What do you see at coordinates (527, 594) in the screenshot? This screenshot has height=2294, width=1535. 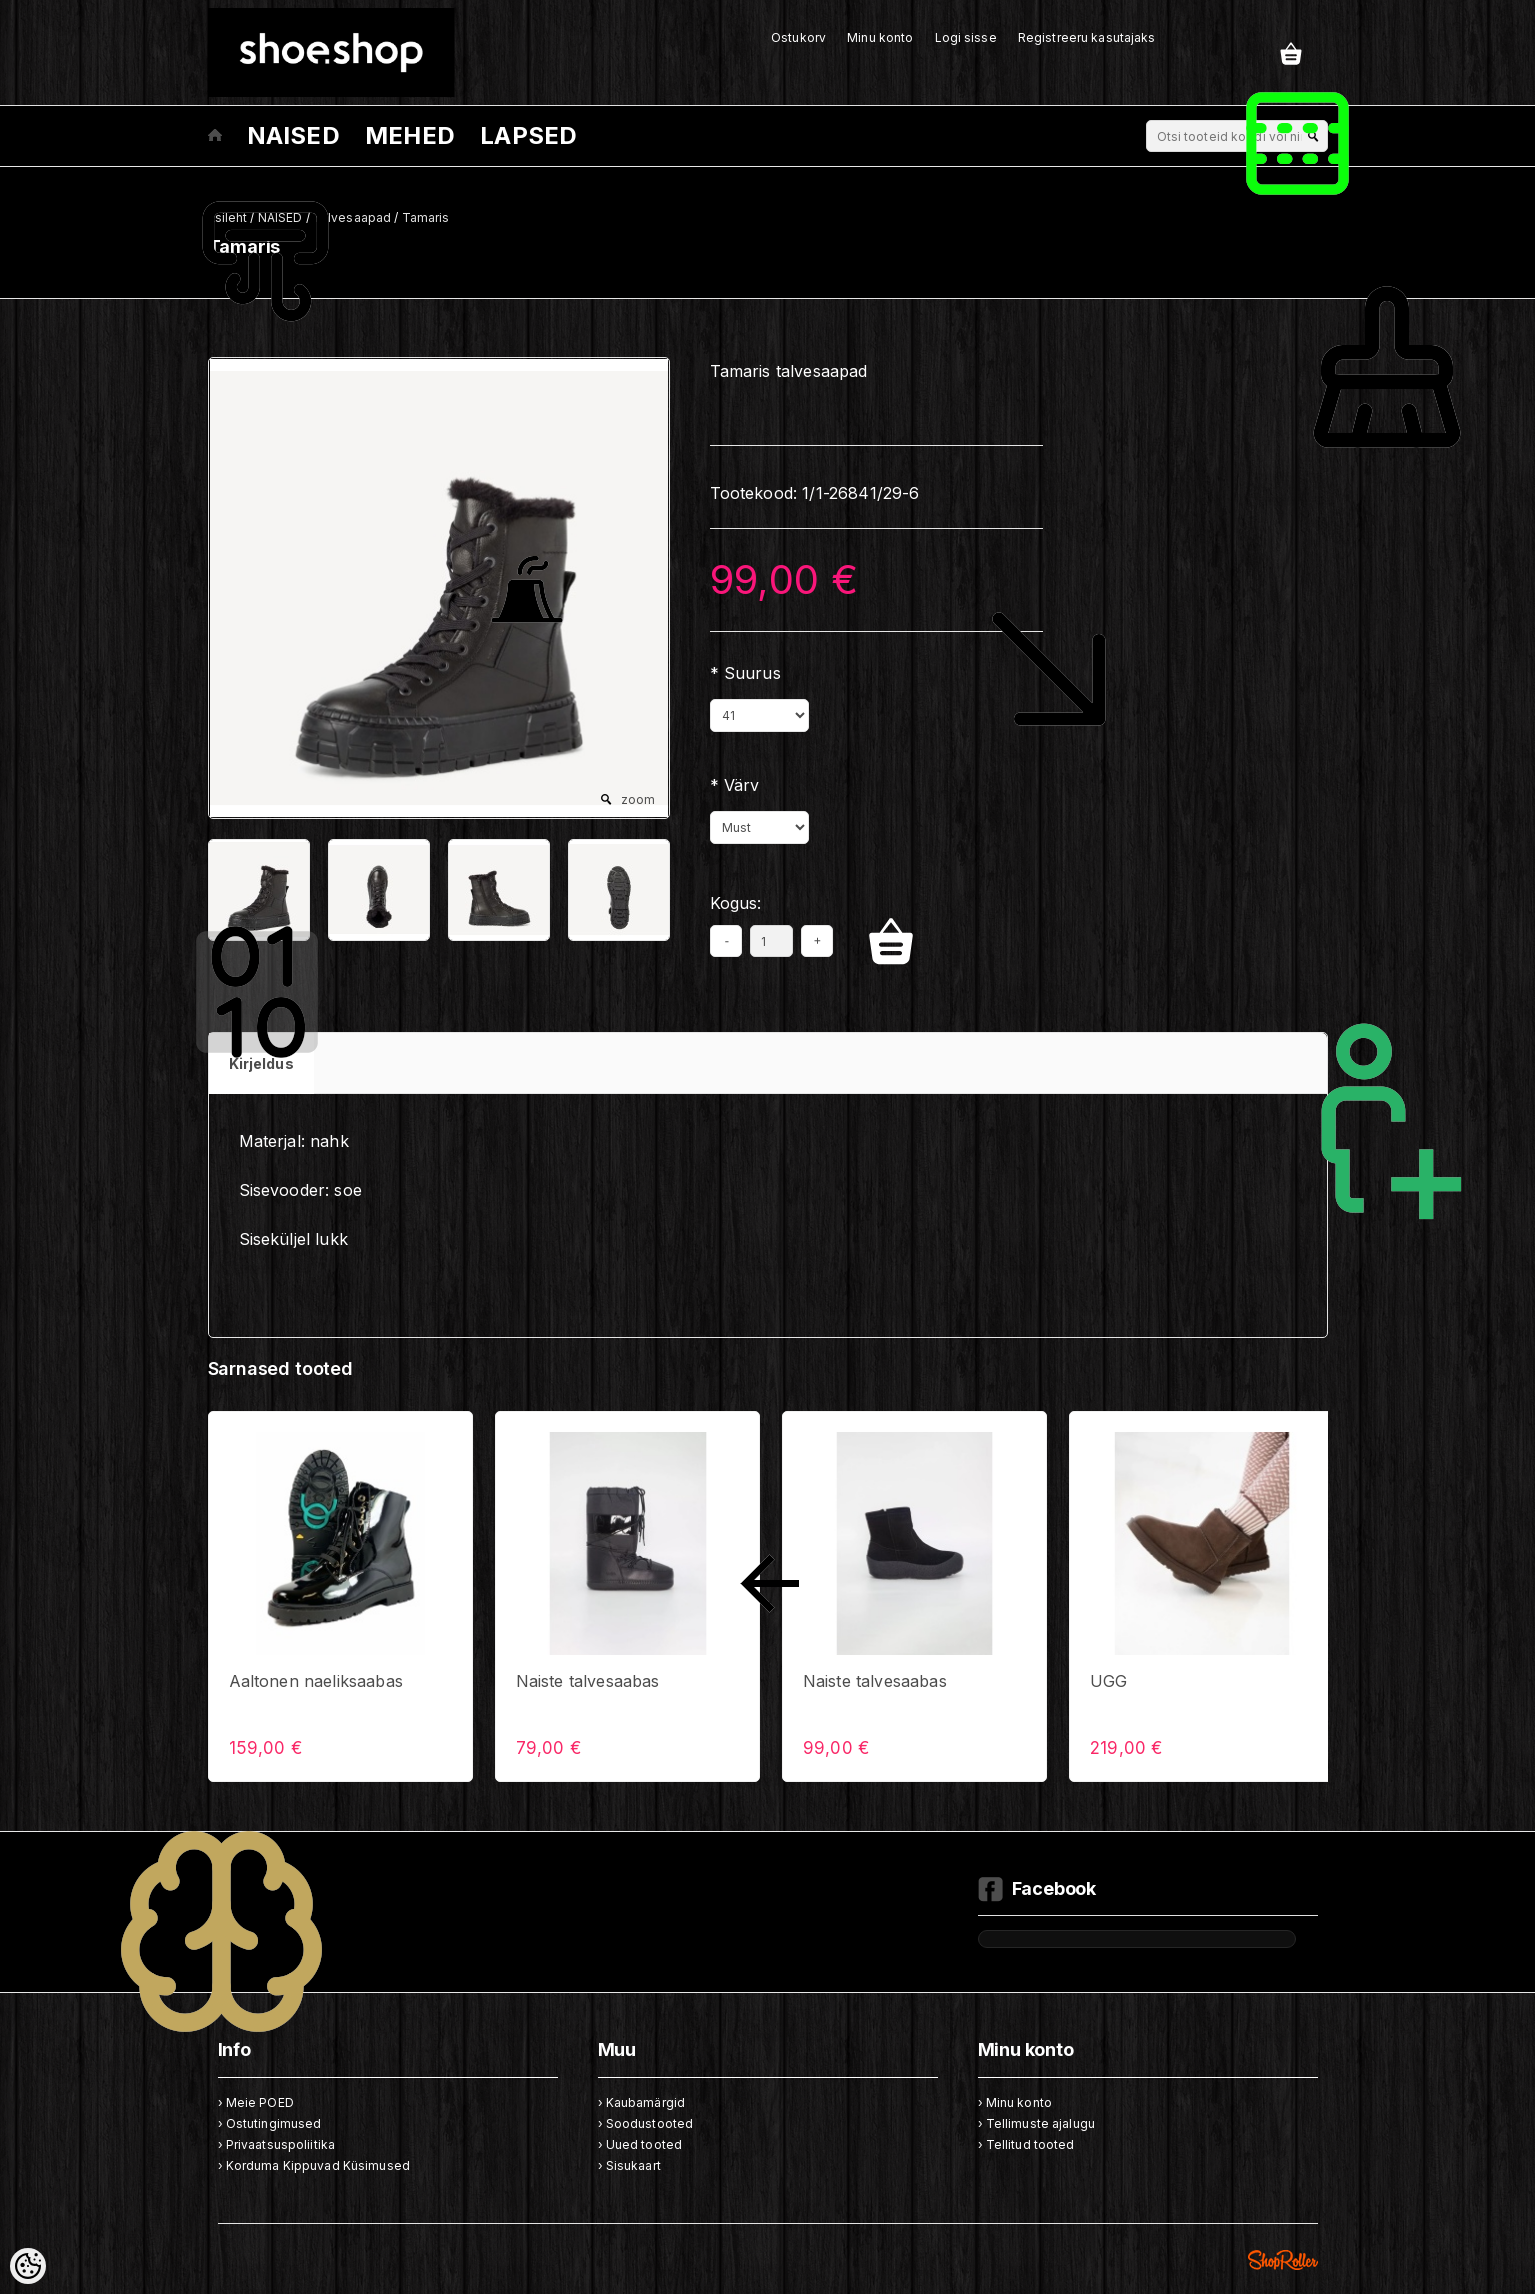 I see `view nuclear power plant status` at bounding box center [527, 594].